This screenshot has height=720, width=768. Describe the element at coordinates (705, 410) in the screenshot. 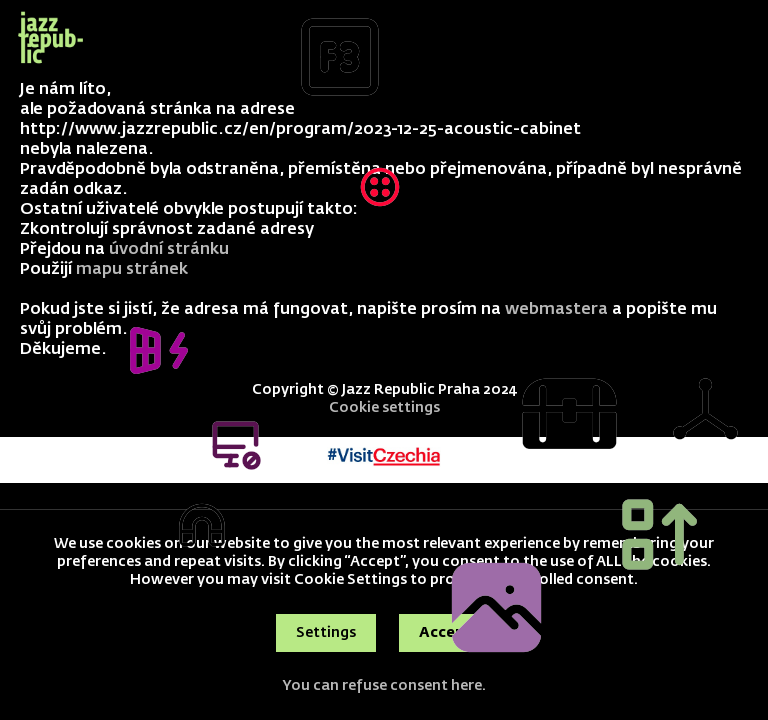

I see `access 3D transform or manipulation tools` at that location.